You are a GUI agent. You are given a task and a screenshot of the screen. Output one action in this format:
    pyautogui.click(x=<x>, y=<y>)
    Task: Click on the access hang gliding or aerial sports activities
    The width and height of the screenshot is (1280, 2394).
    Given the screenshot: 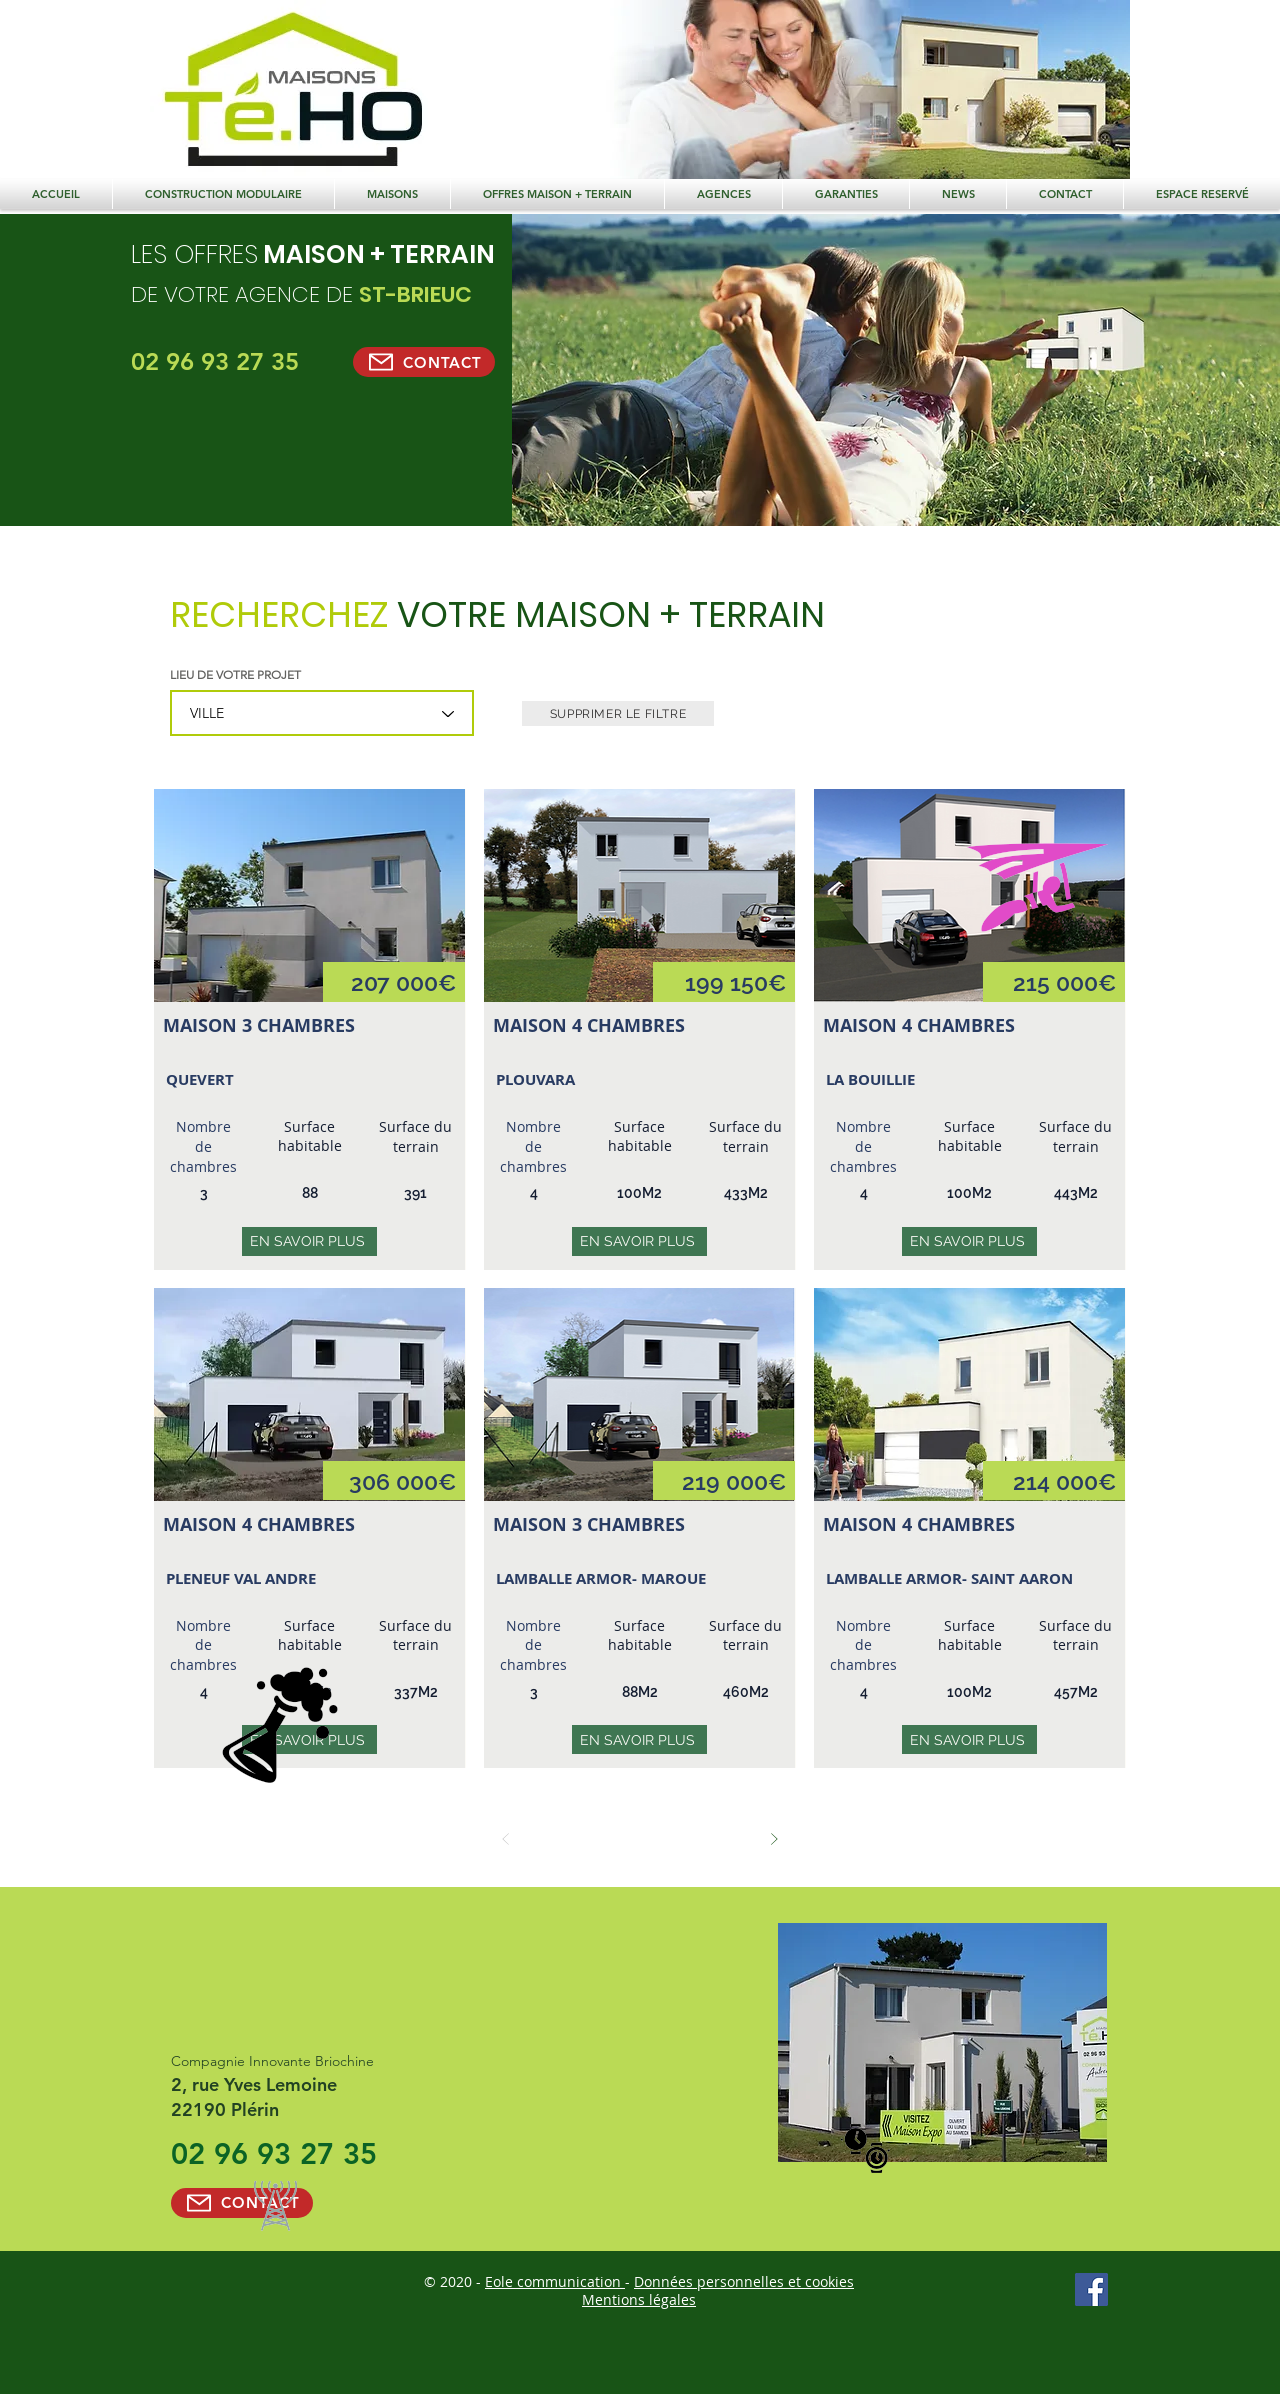 What is the action you would take?
    pyautogui.click(x=1037, y=887)
    